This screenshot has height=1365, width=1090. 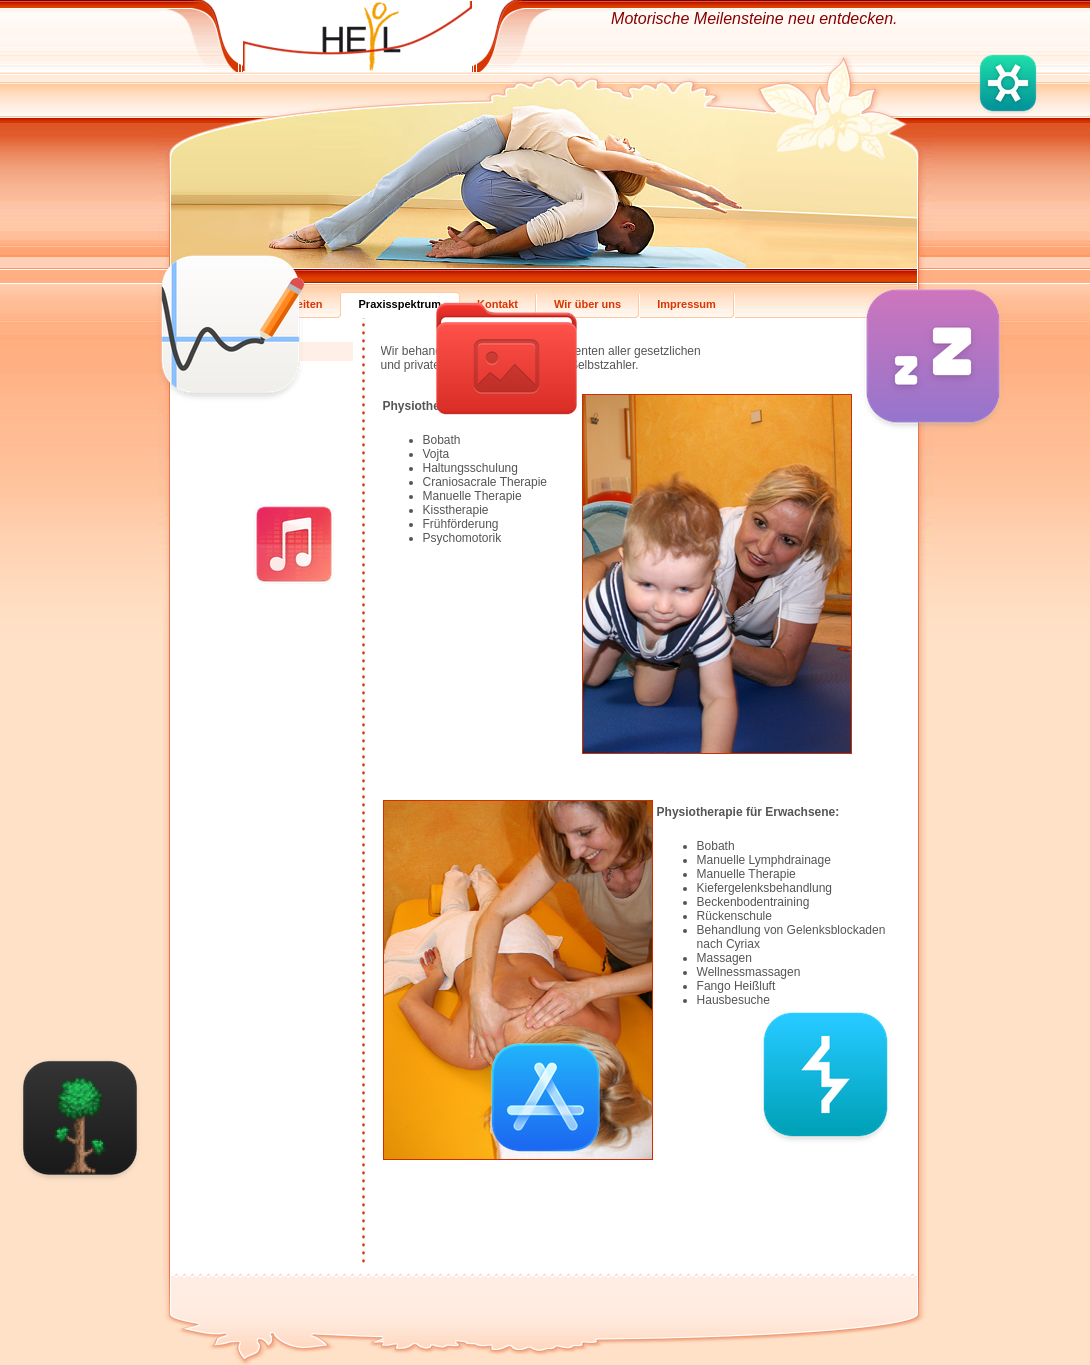 What do you see at coordinates (545, 1097) in the screenshot?
I see `open the app store to browse and download applications` at bounding box center [545, 1097].